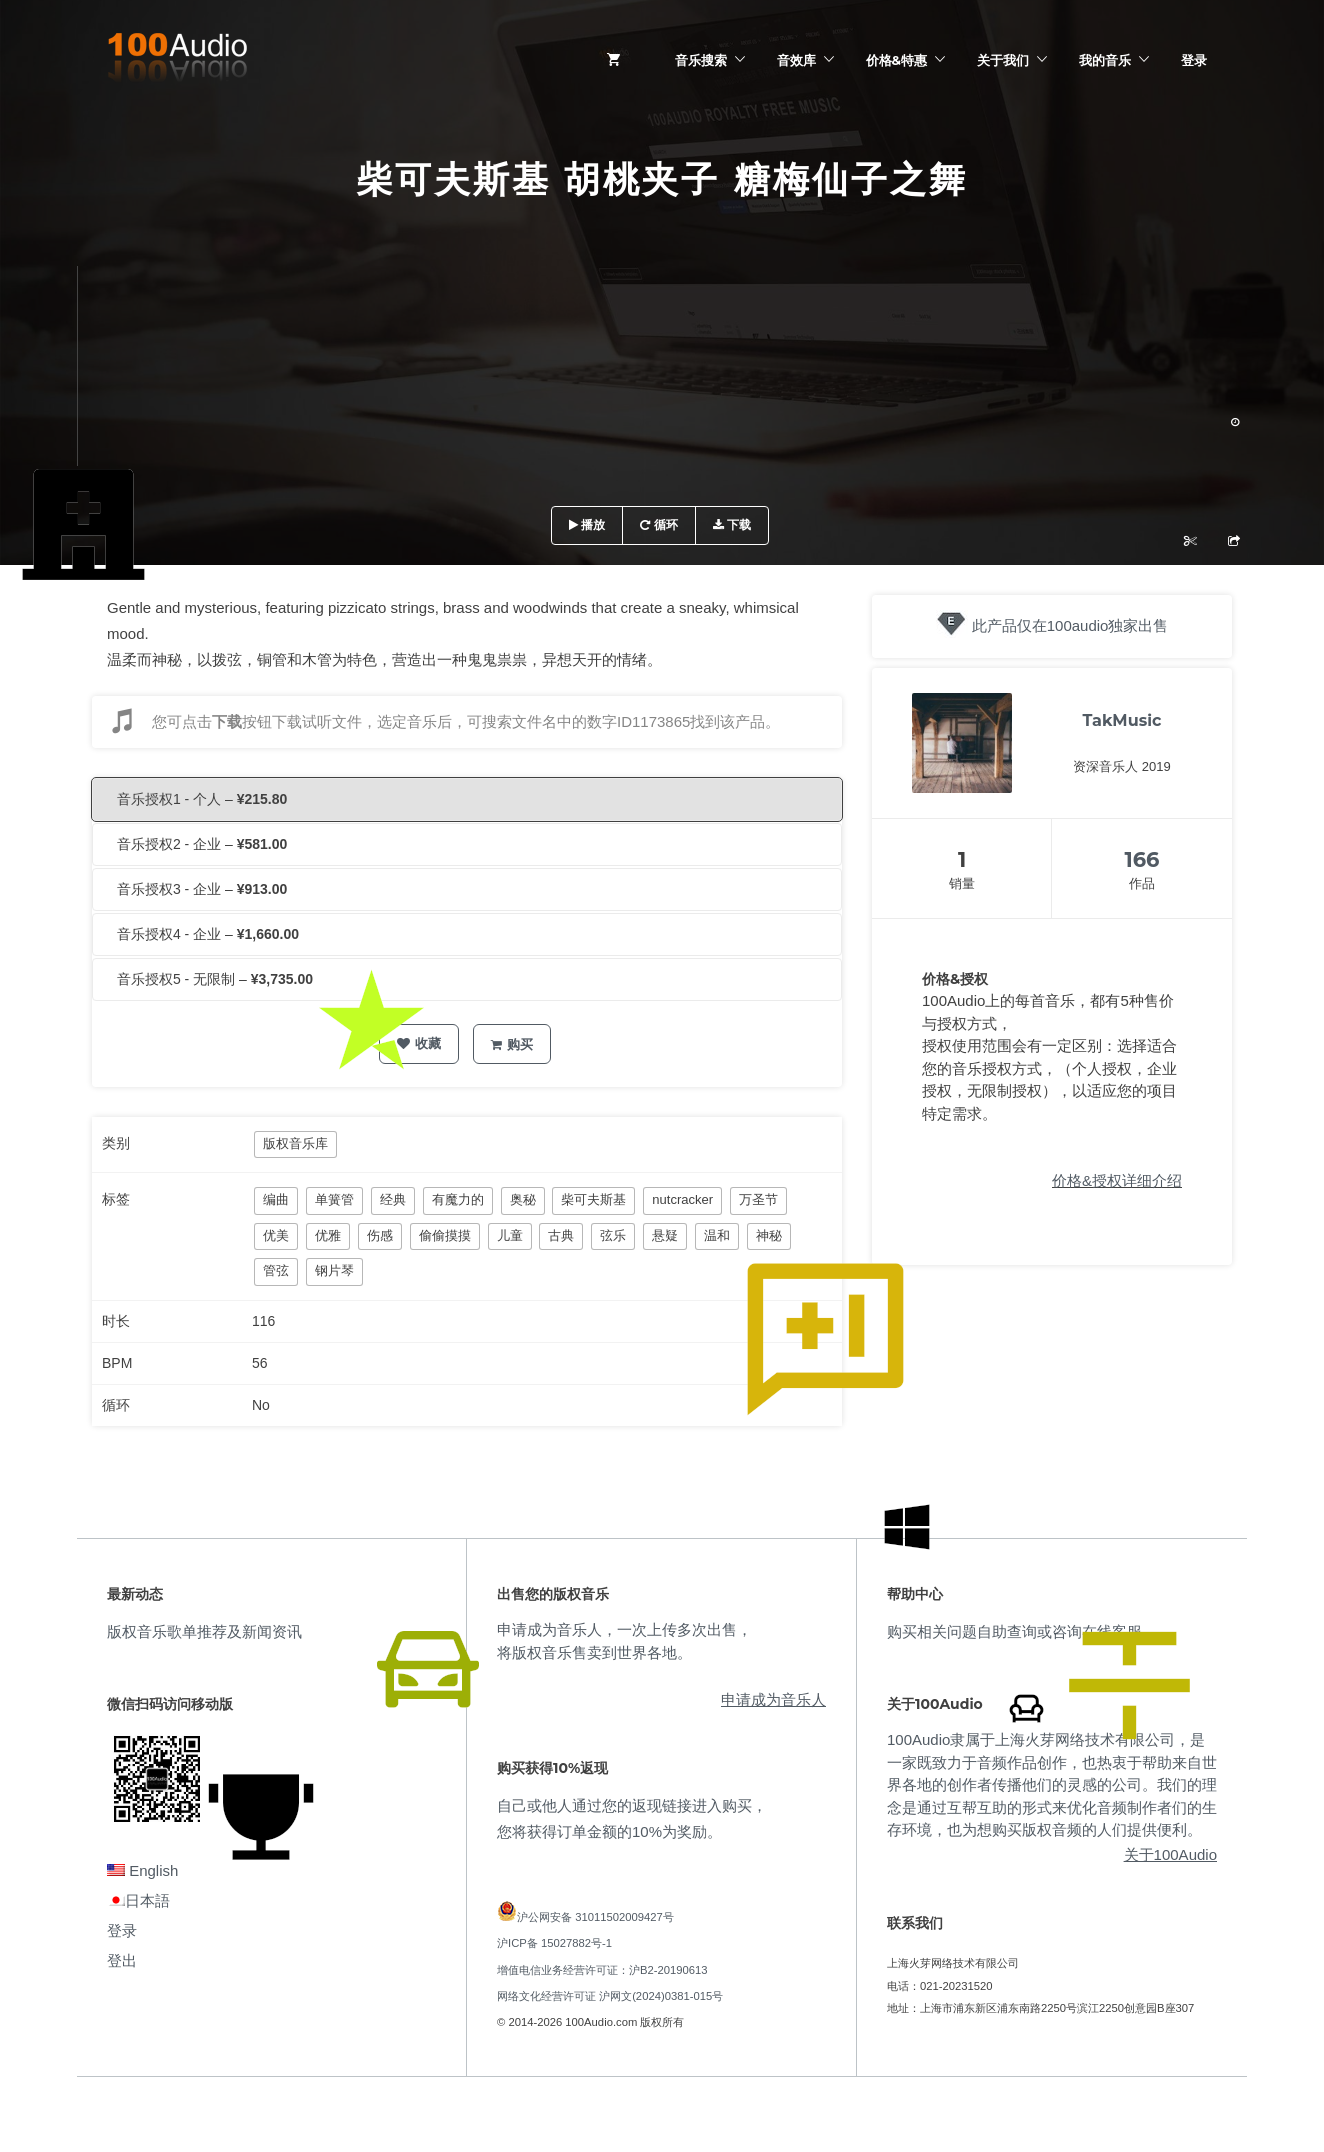 The width and height of the screenshot is (1324, 2152). Describe the element at coordinates (907, 1527) in the screenshot. I see `windows operating system logo` at that location.